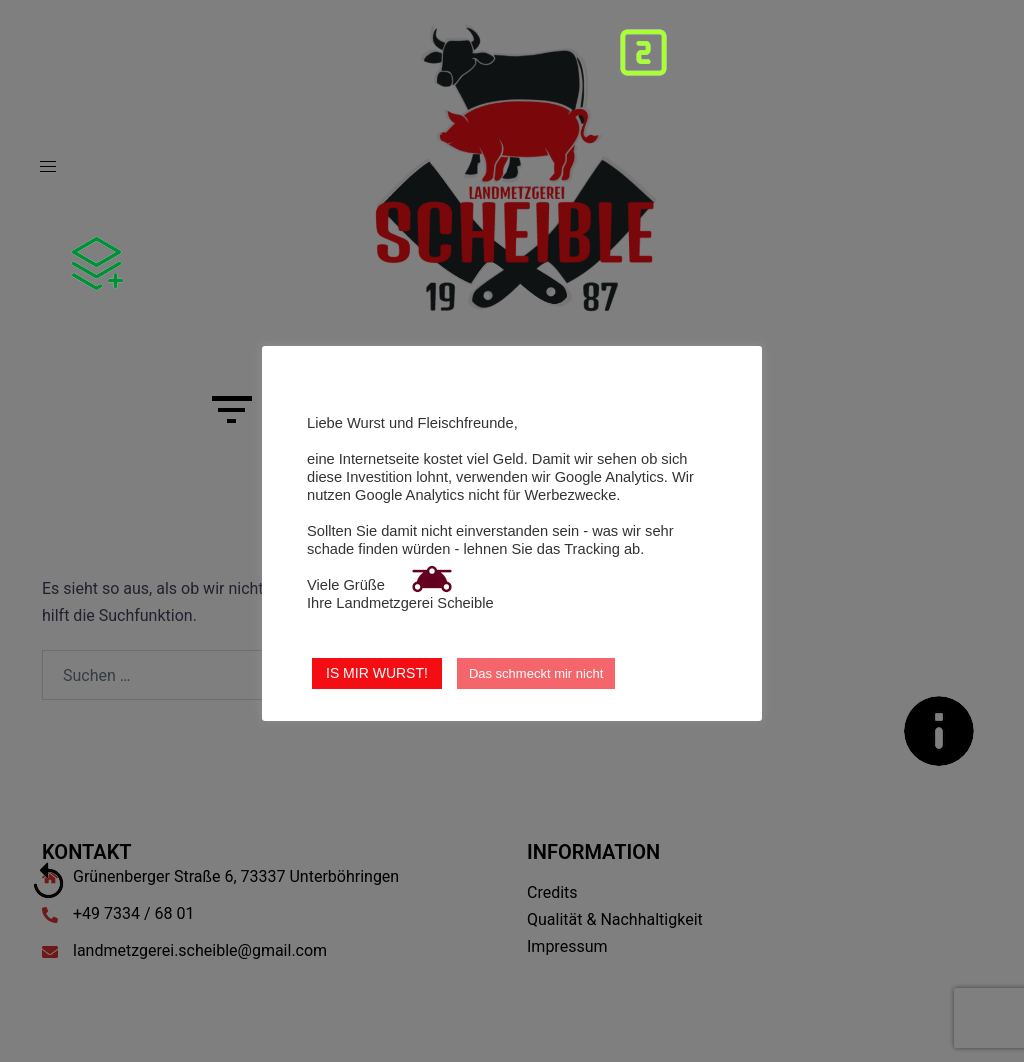 The height and width of the screenshot is (1062, 1024). Describe the element at coordinates (939, 731) in the screenshot. I see `view more information` at that location.